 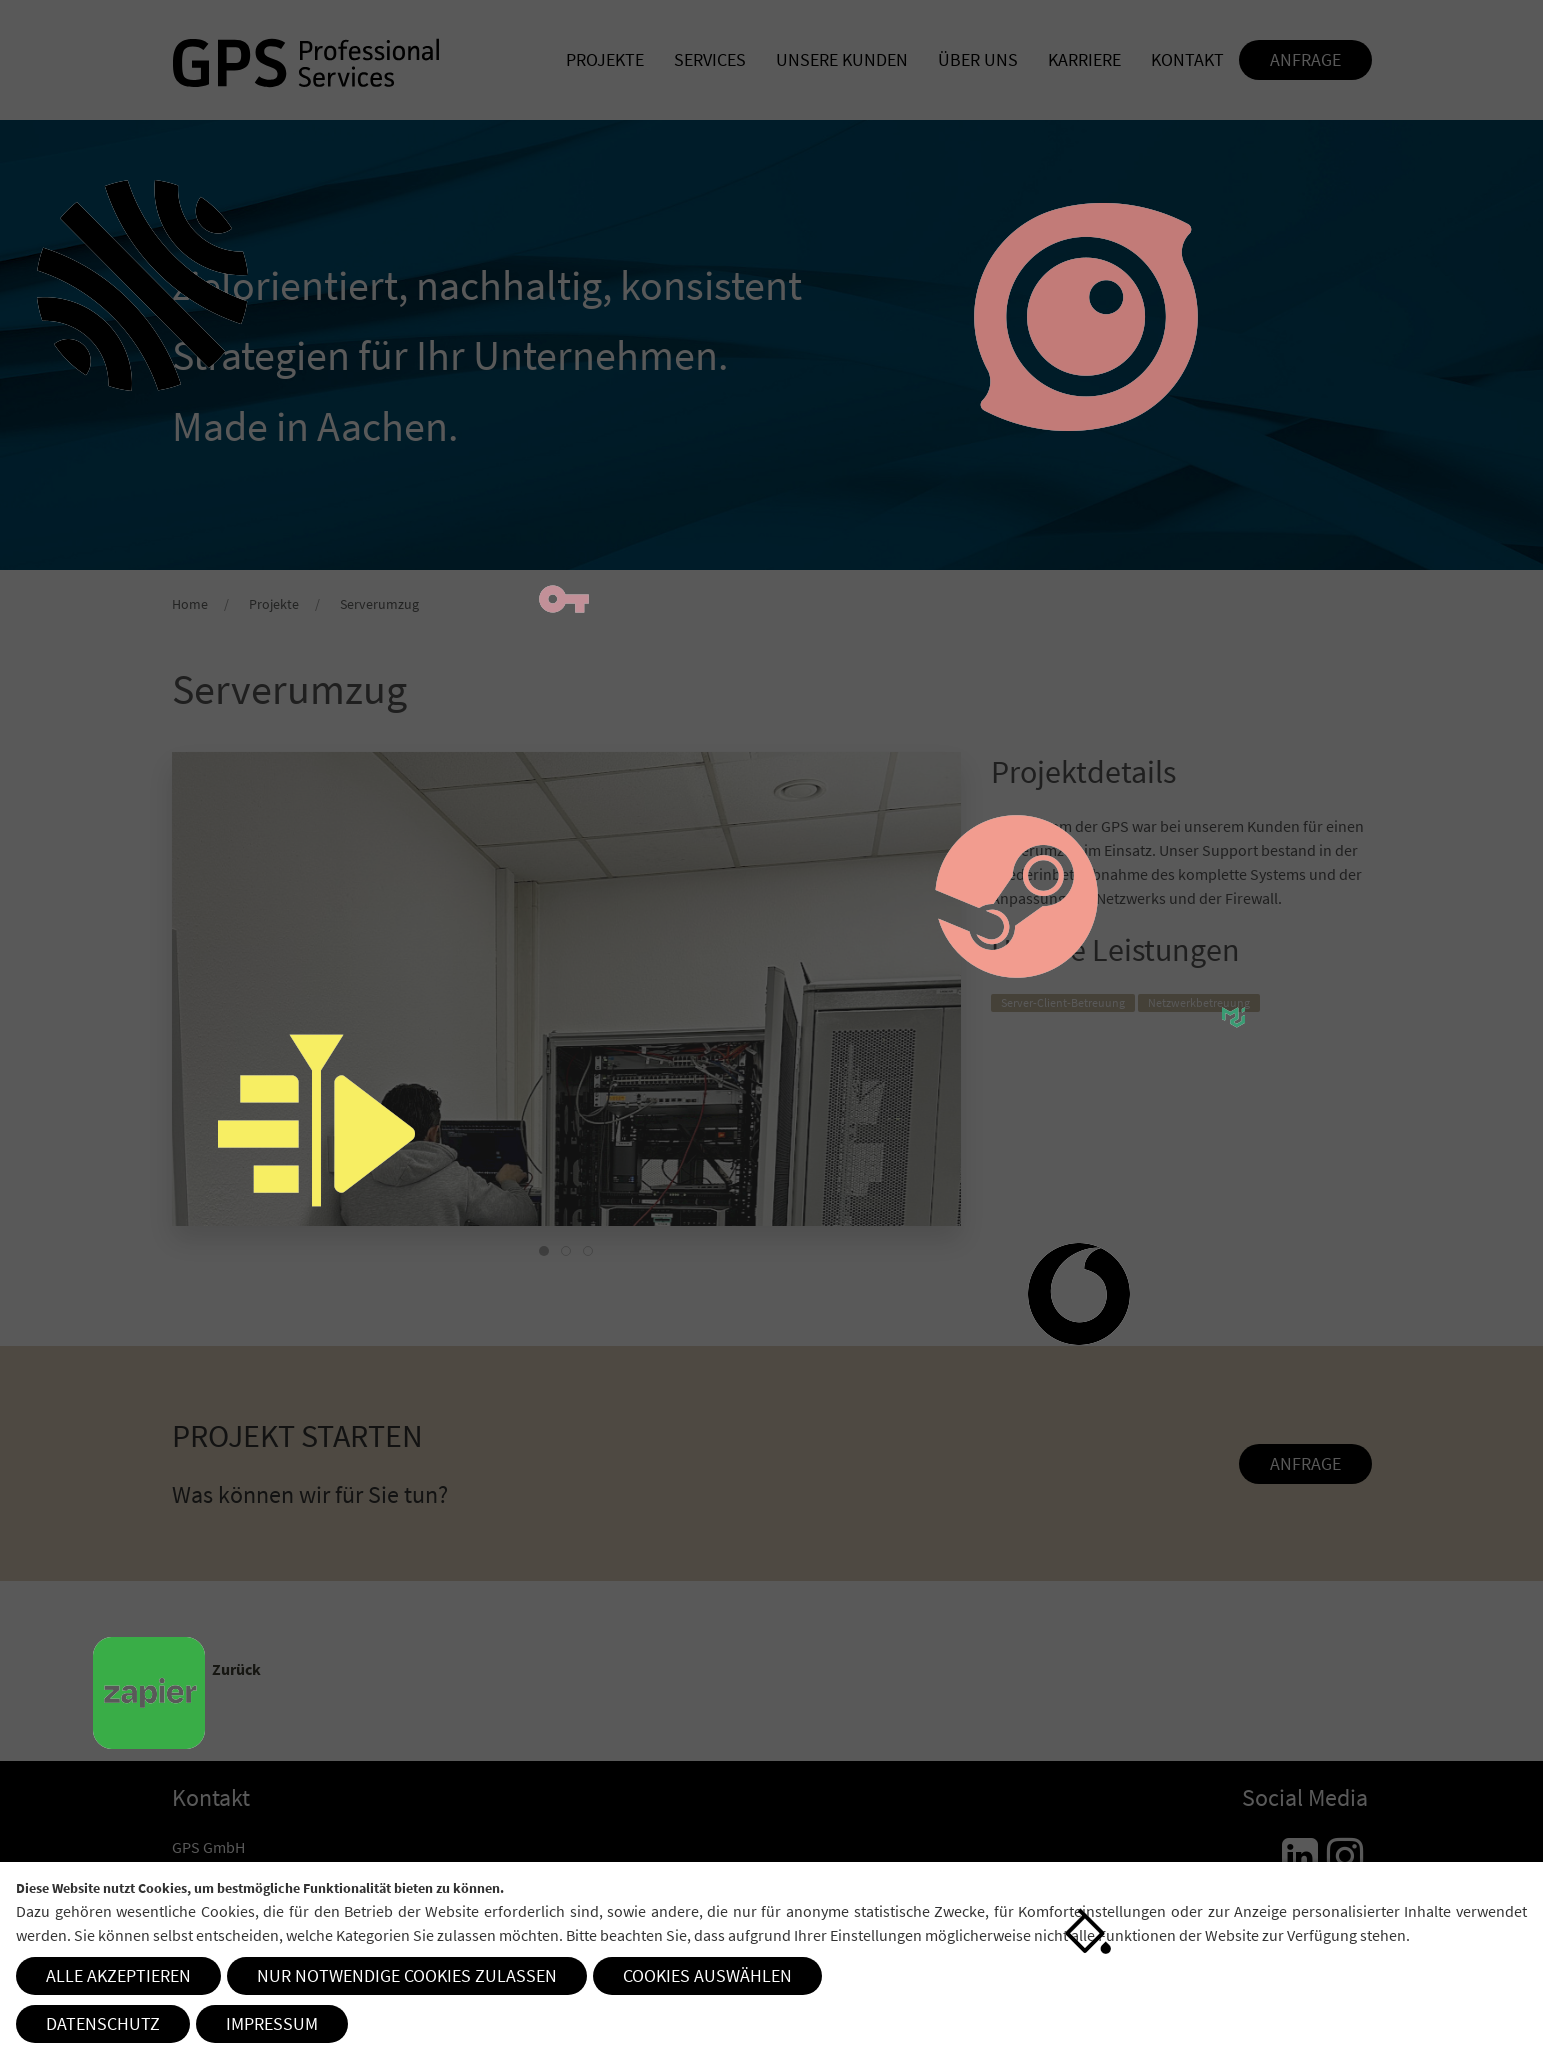 I want to click on open Steam gaming platform, so click(x=1016, y=896).